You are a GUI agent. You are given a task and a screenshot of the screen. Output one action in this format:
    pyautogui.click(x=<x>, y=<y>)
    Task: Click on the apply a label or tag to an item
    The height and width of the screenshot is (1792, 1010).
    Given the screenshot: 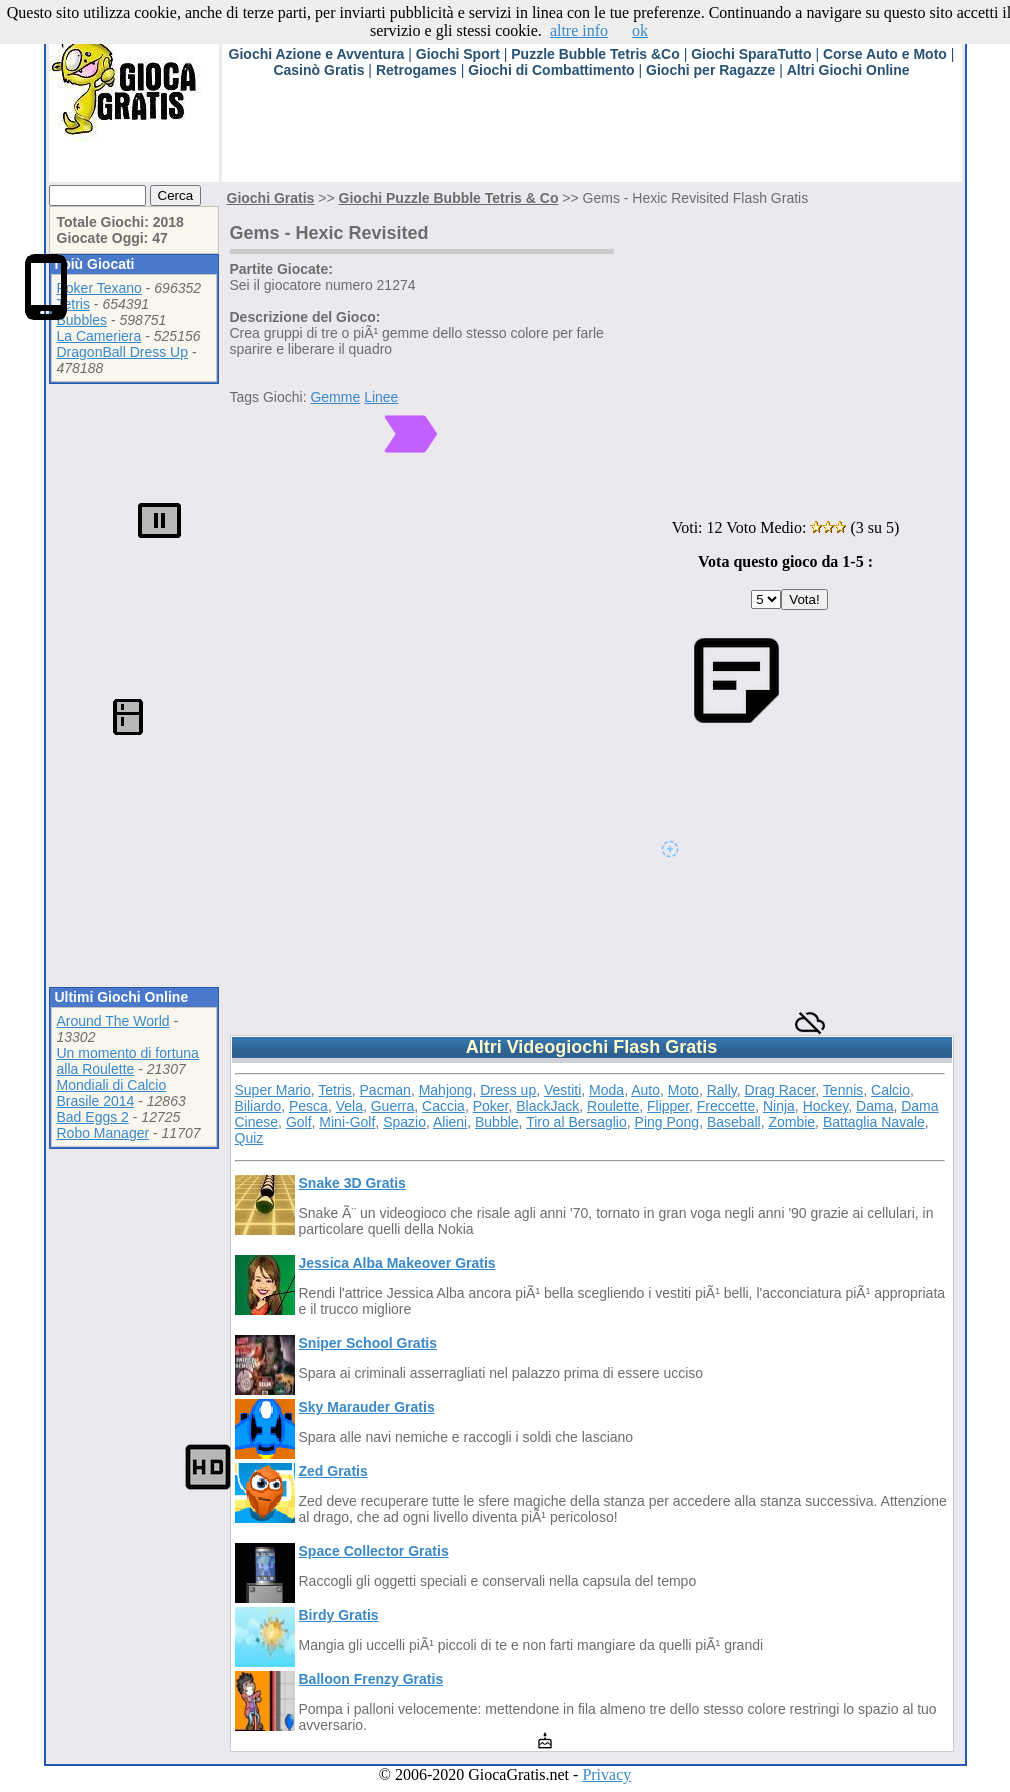 What is the action you would take?
    pyautogui.click(x=409, y=434)
    